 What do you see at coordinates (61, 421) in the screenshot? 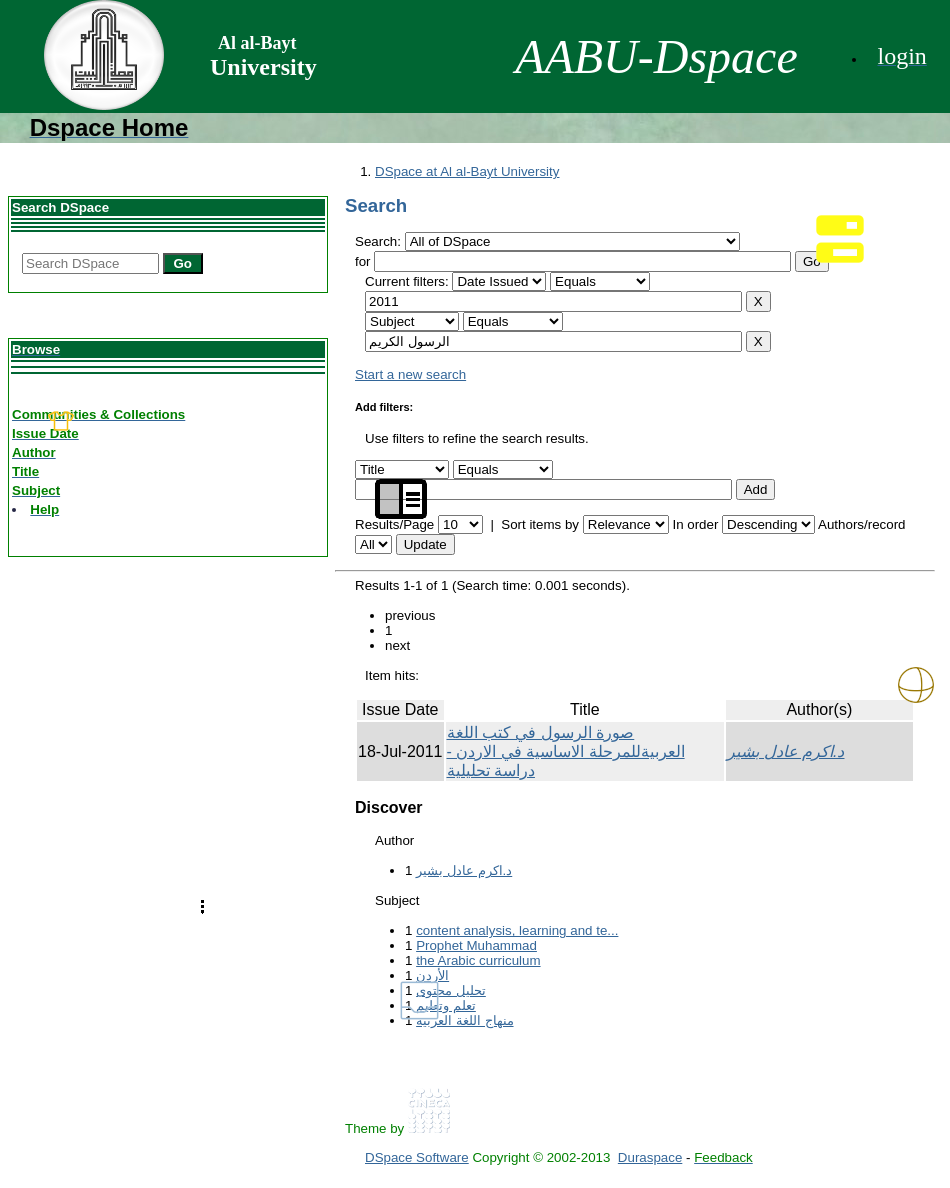
I see `browse clothing or apparel items` at bounding box center [61, 421].